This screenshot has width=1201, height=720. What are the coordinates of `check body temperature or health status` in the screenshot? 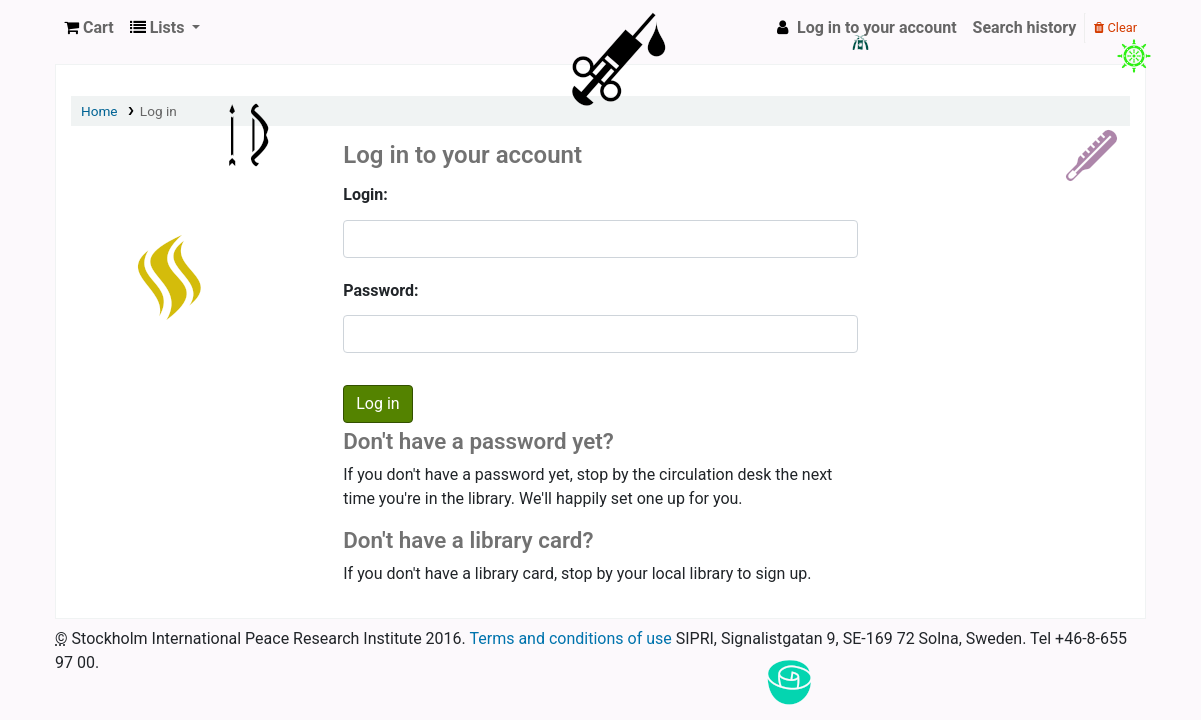 It's located at (1091, 155).